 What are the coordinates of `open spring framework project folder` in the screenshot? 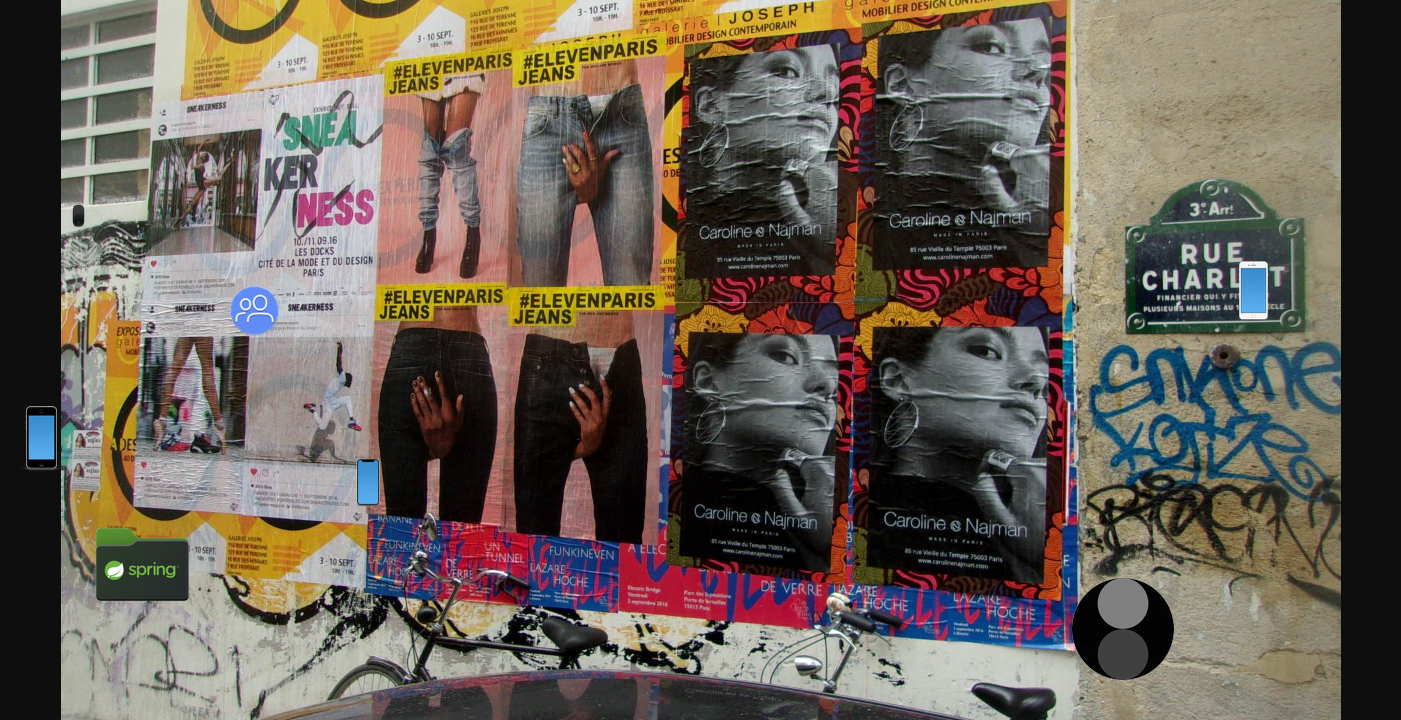 It's located at (142, 567).